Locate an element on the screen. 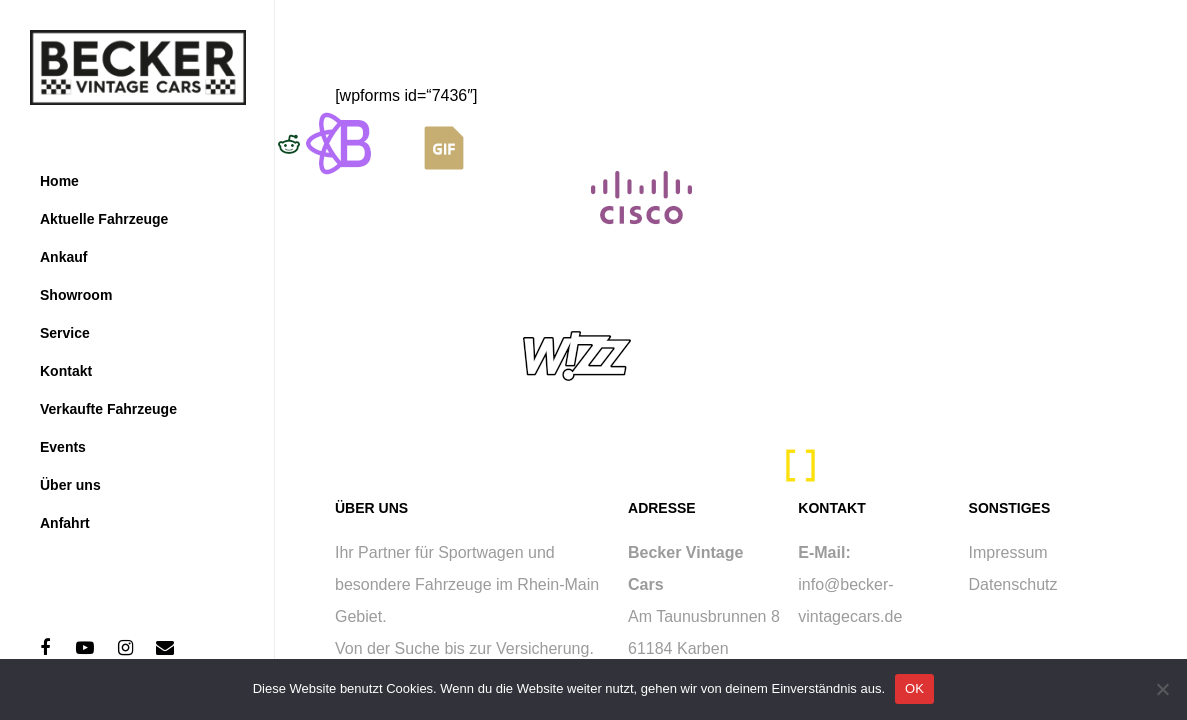  visit the Wizz Air website or app is located at coordinates (577, 356).